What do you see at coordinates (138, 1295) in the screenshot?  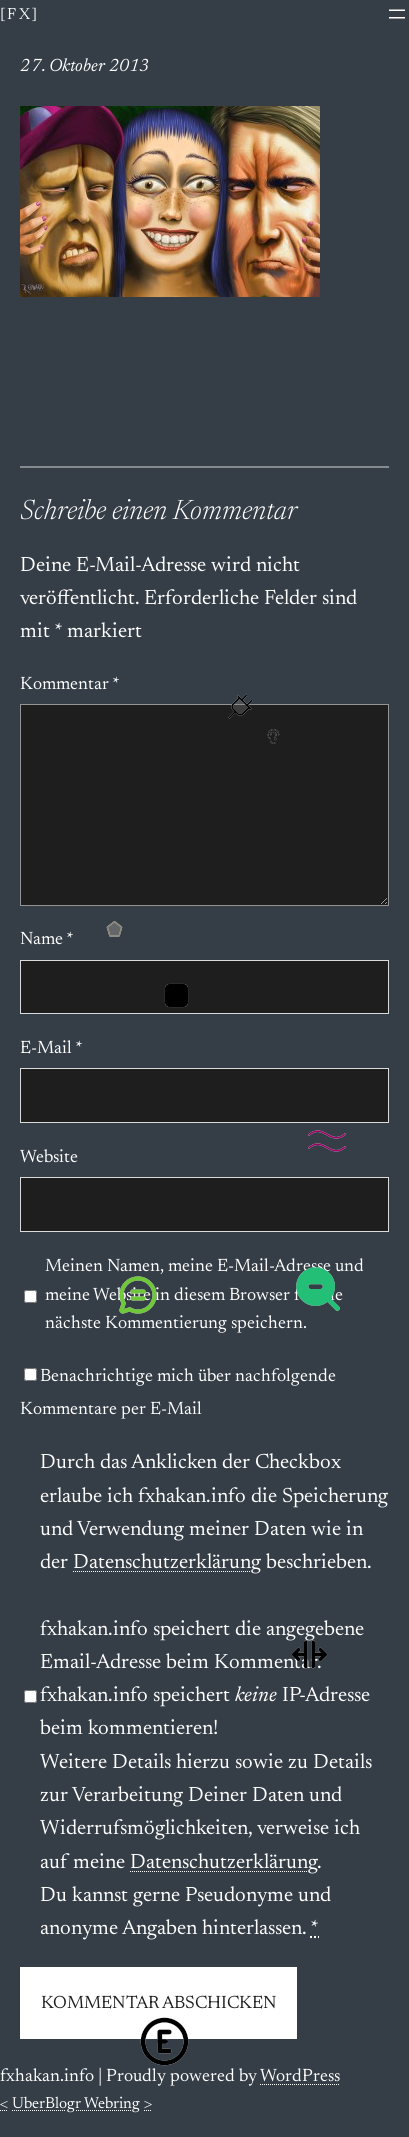 I see `open chat or messaging` at bounding box center [138, 1295].